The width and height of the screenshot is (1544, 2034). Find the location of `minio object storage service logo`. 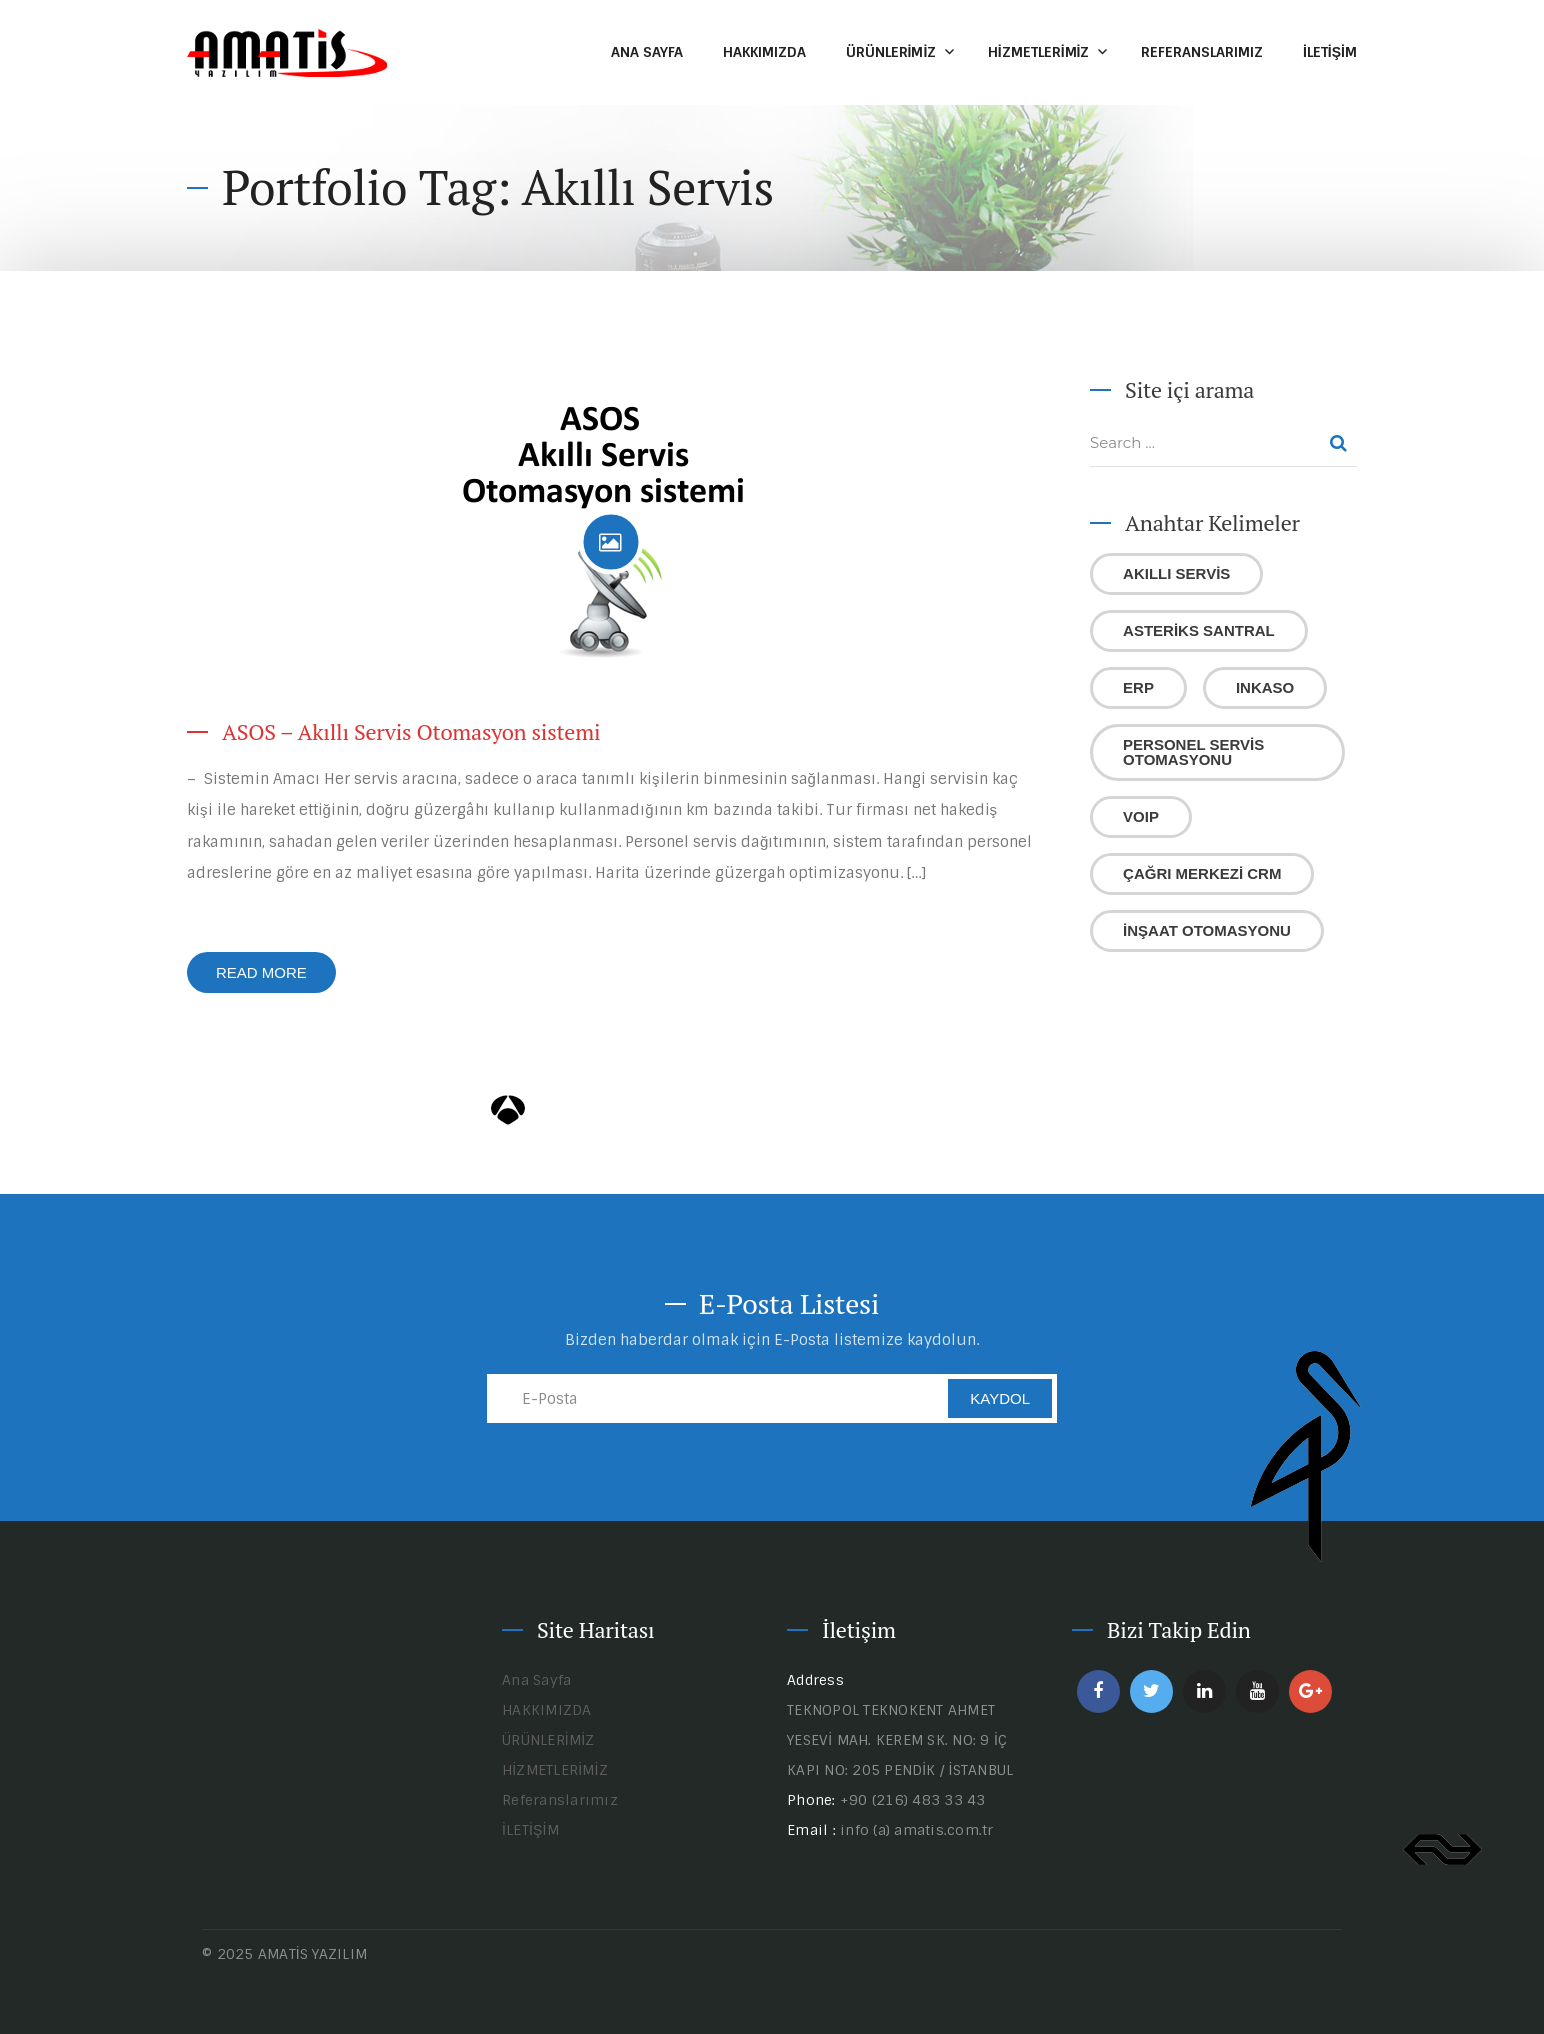

minio object storage service logo is located at coordinates (1305, 1456).